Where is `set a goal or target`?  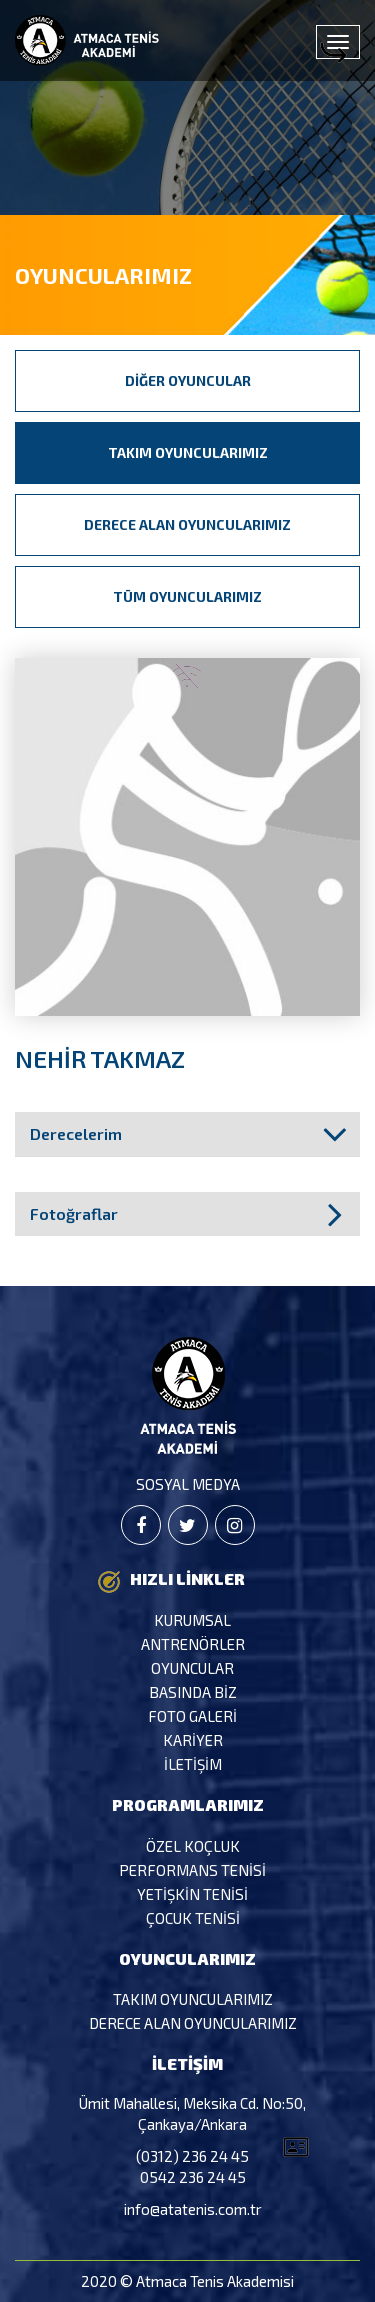
set a goal or target is located at coordinates (109, 1582).